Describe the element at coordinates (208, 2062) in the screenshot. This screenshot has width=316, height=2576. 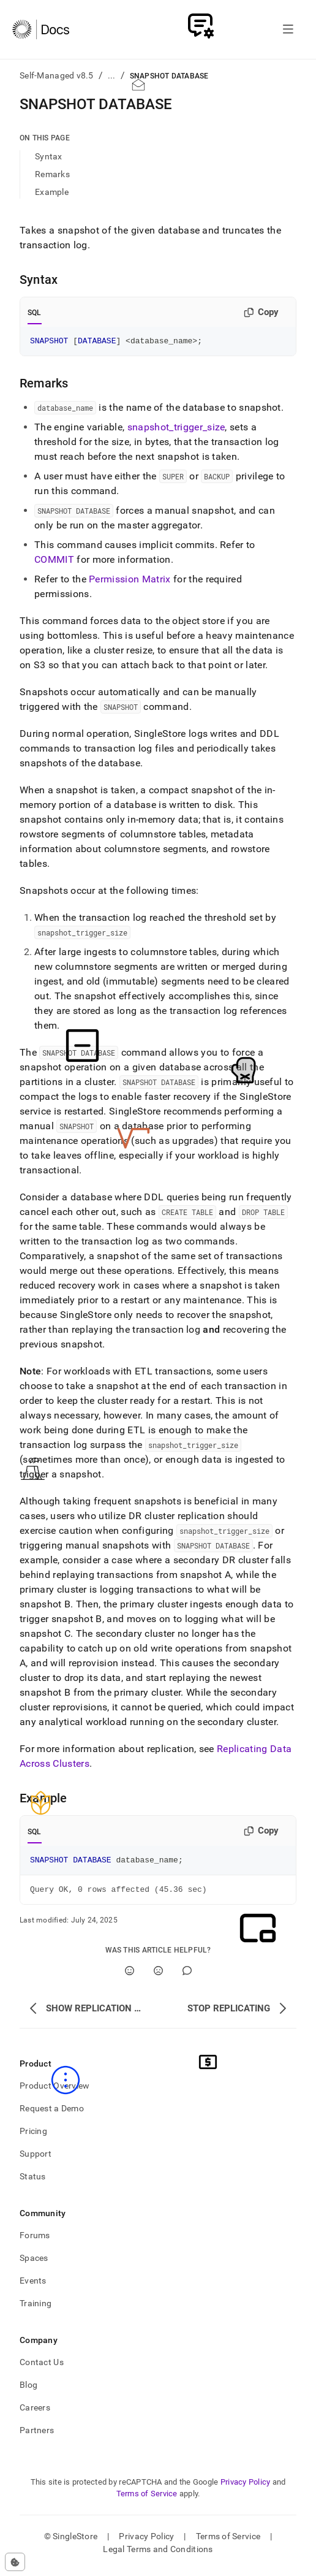
I see `find nearby ATMs or cash machines` at that location.